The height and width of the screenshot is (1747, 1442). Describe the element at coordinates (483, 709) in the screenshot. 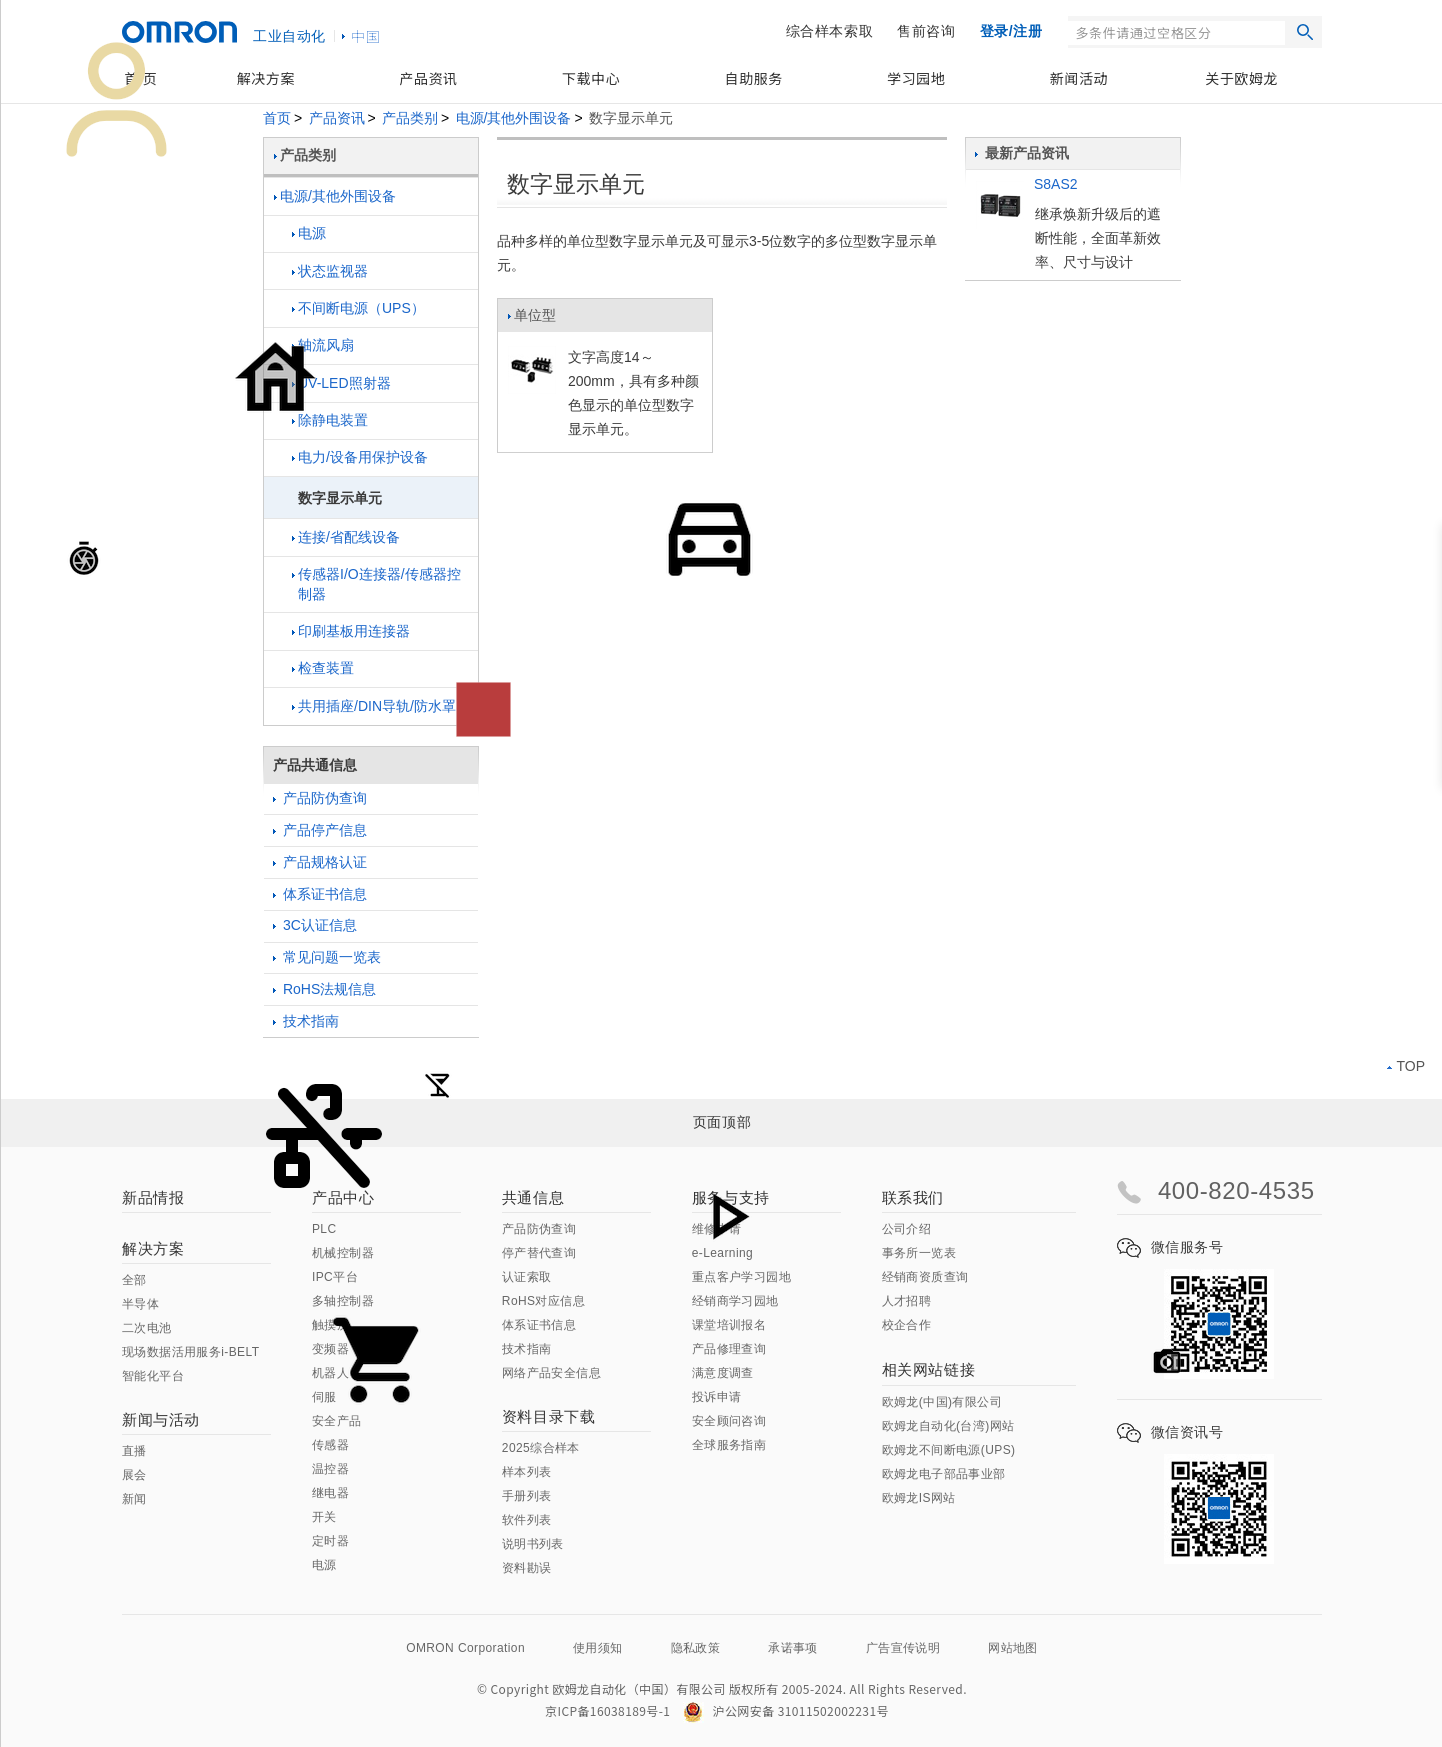

I see `stop media playback` at that location.